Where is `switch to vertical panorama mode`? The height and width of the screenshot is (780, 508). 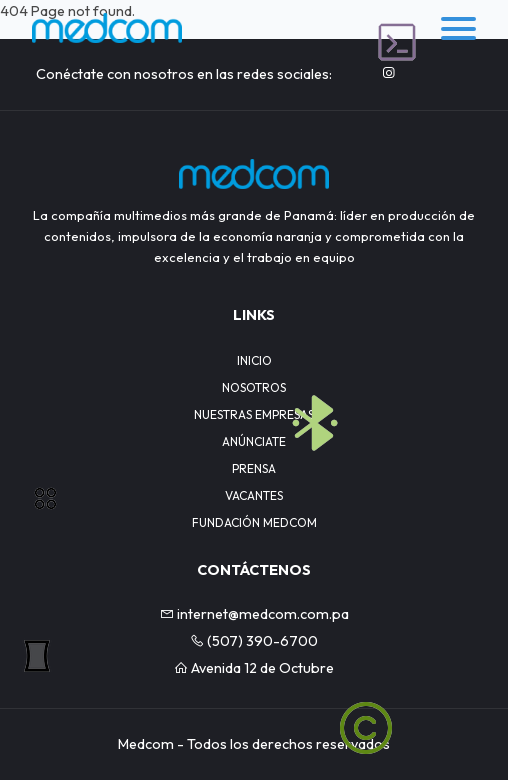
switch to vertical panorama mode is located at coordinates (37, 656).